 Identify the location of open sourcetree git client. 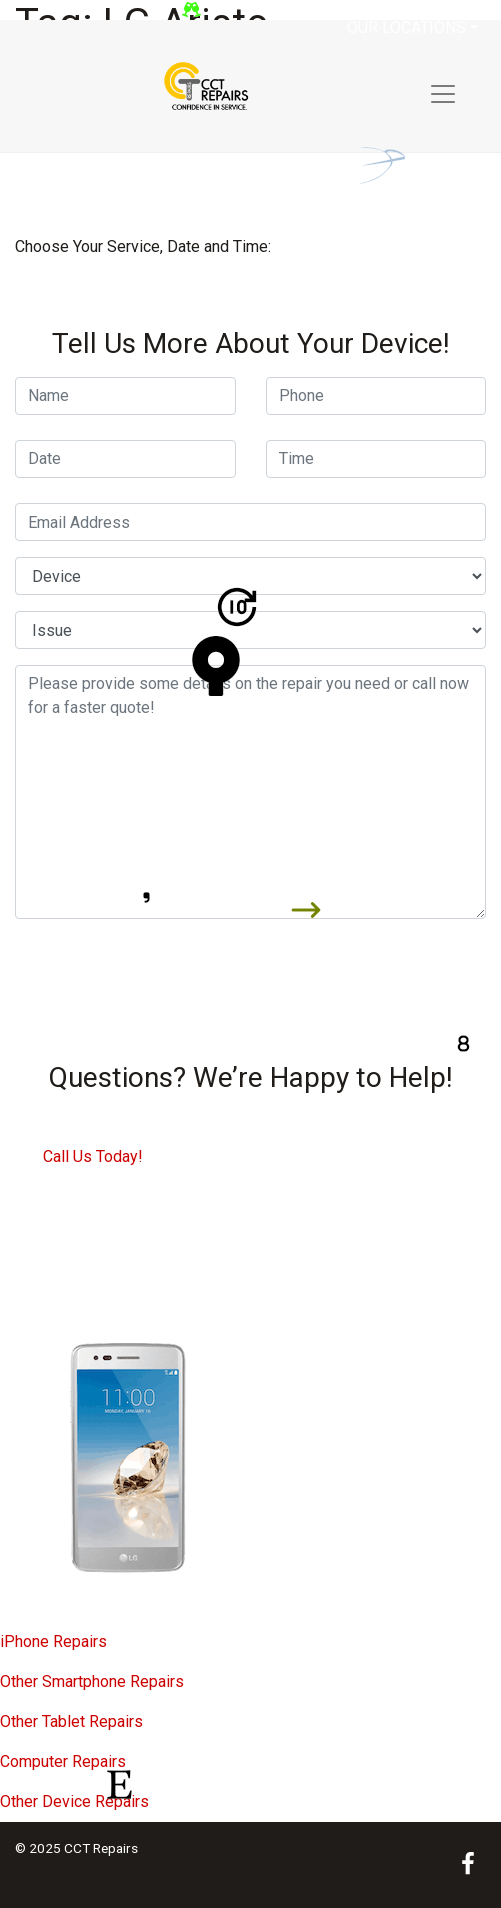
(216, 666).